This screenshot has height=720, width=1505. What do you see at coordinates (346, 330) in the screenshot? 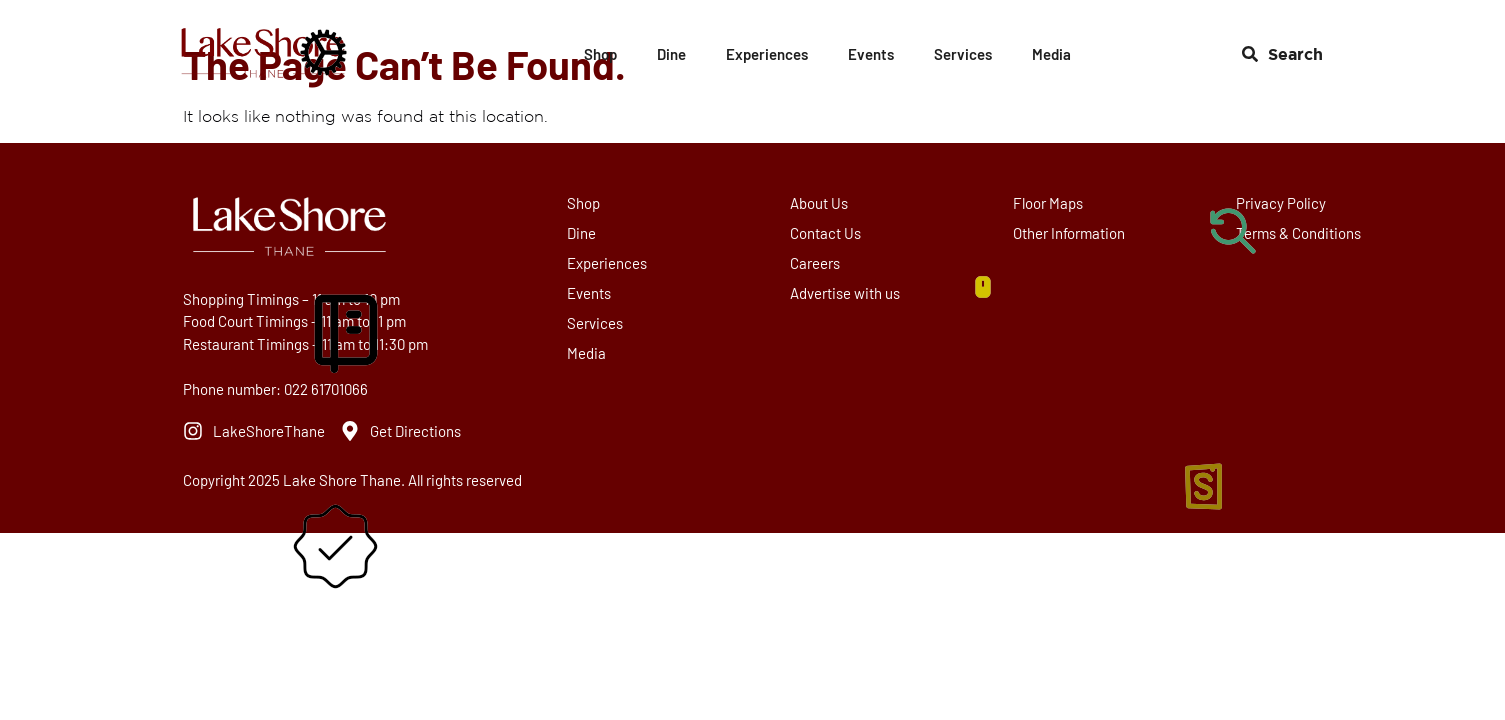
I see `open your notebook or notes` at bounding box center [346, 330].